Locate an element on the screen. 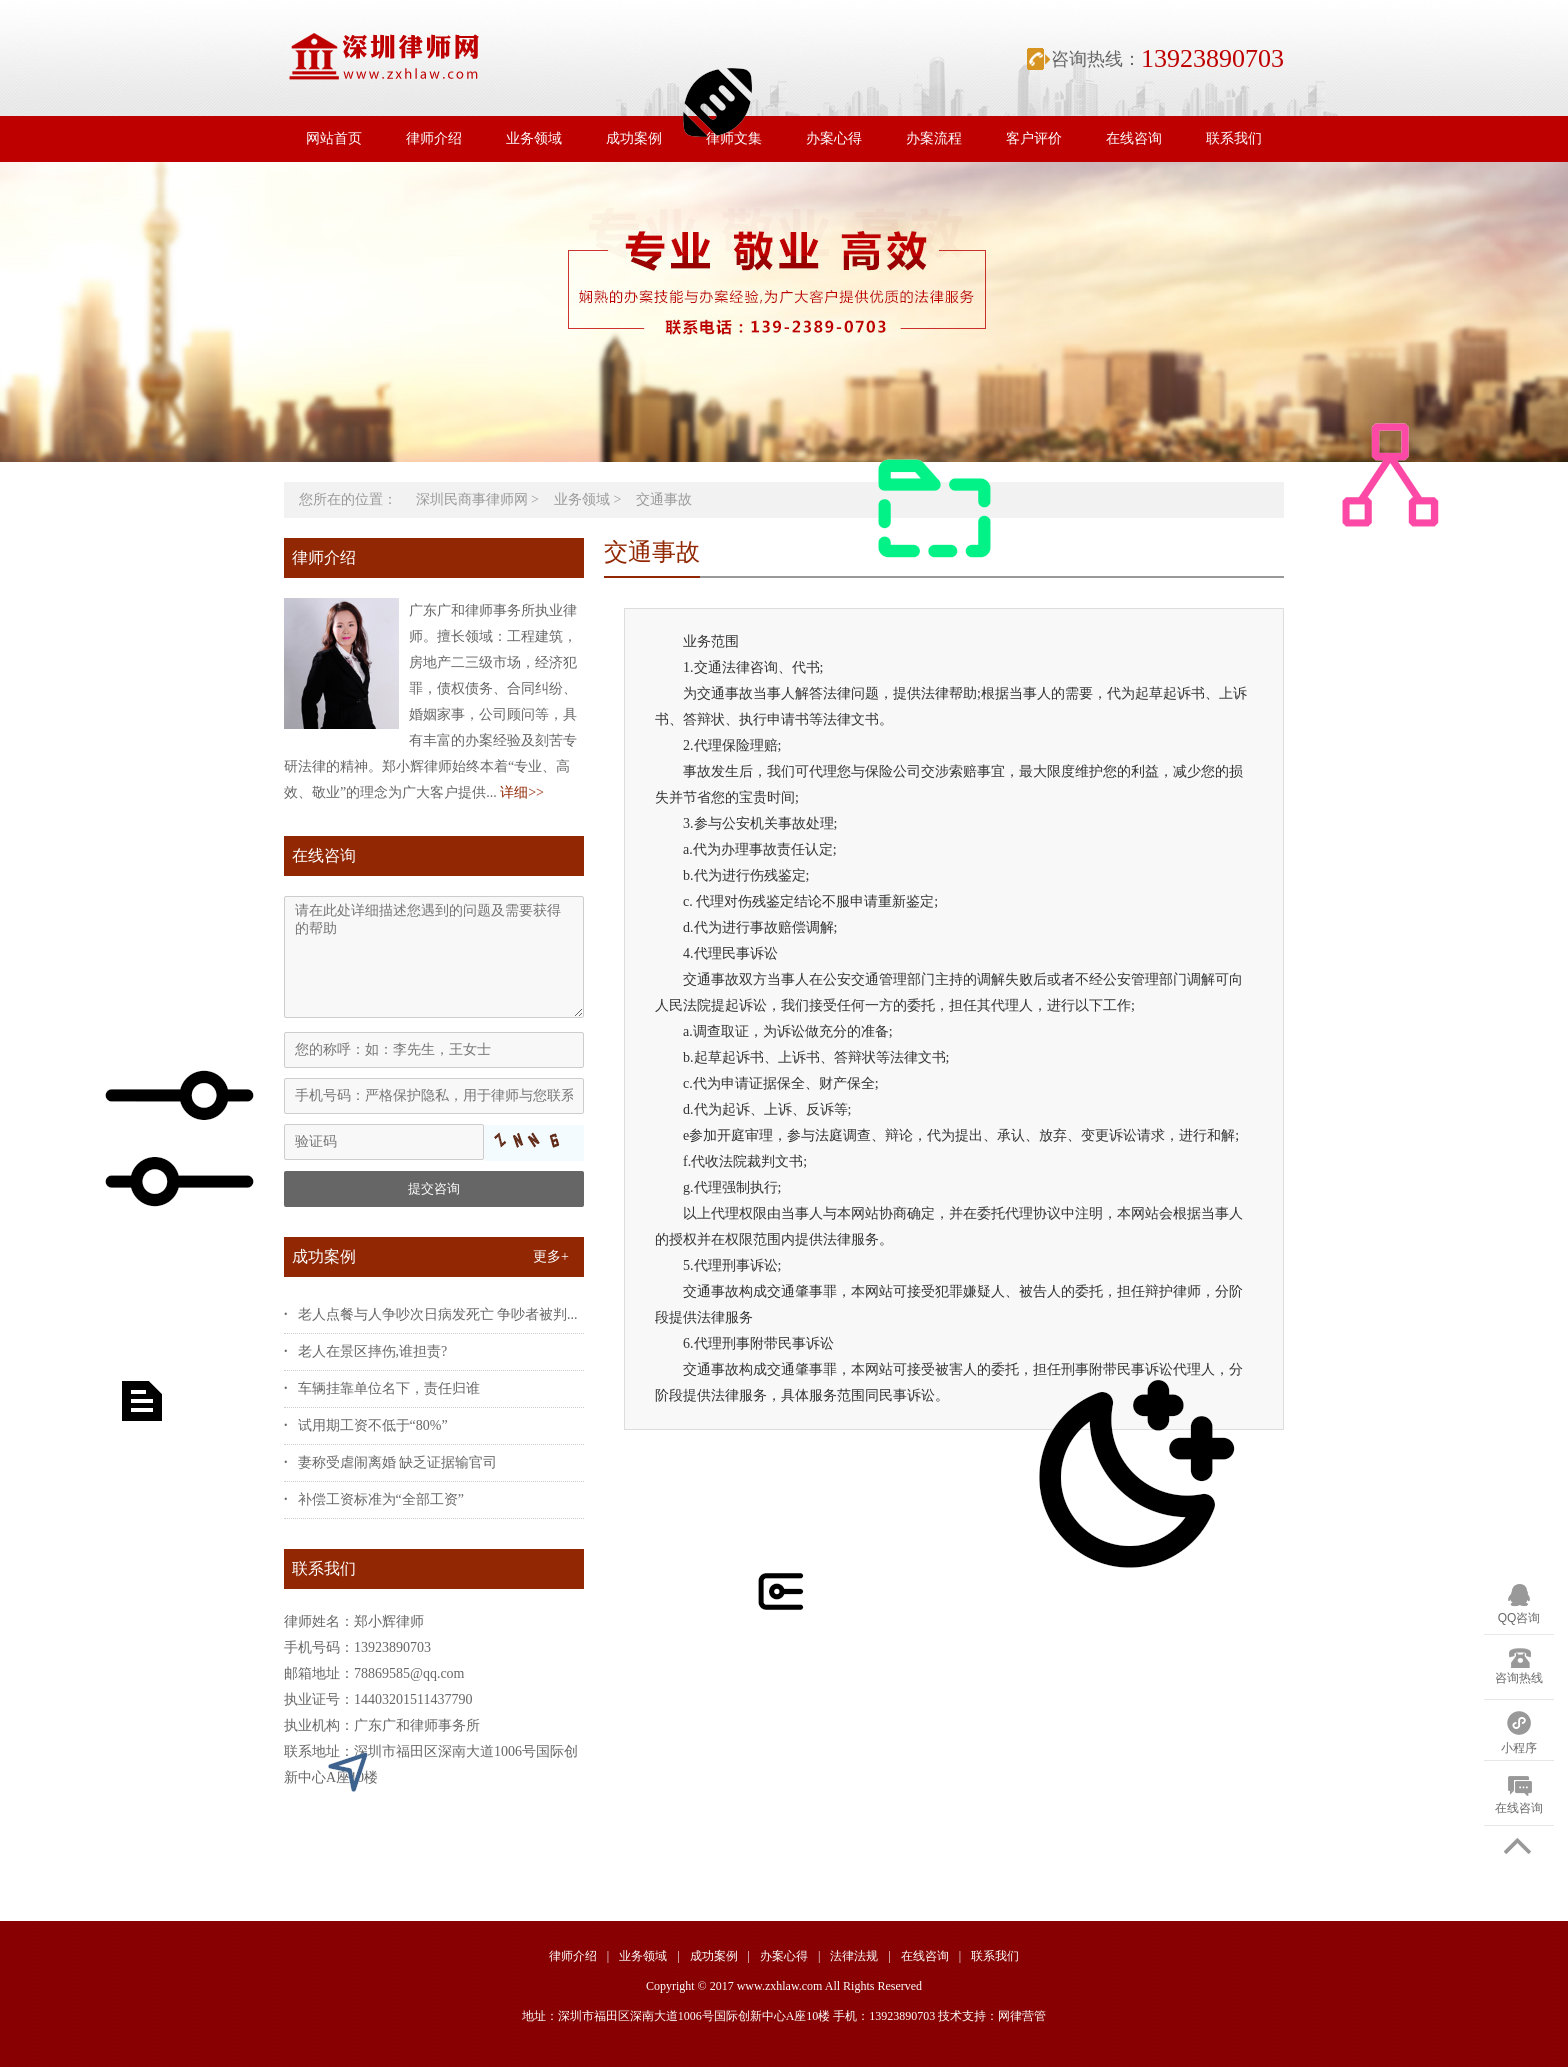 The height and width of the screenshot is (2067, 1568). access your wallet or payment methods is located at coordinates (779, 1591).